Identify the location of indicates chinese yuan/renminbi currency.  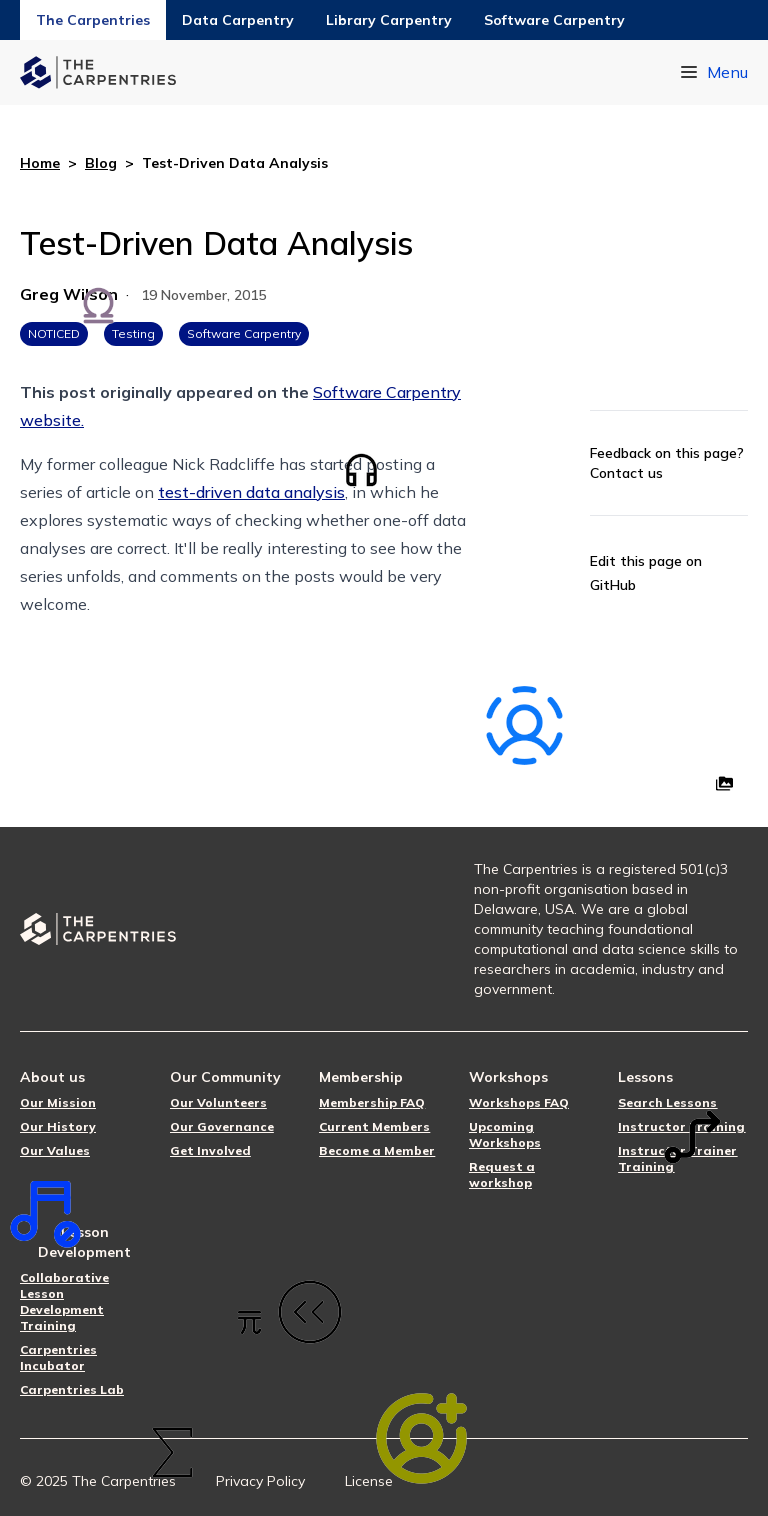
(249, 1322).